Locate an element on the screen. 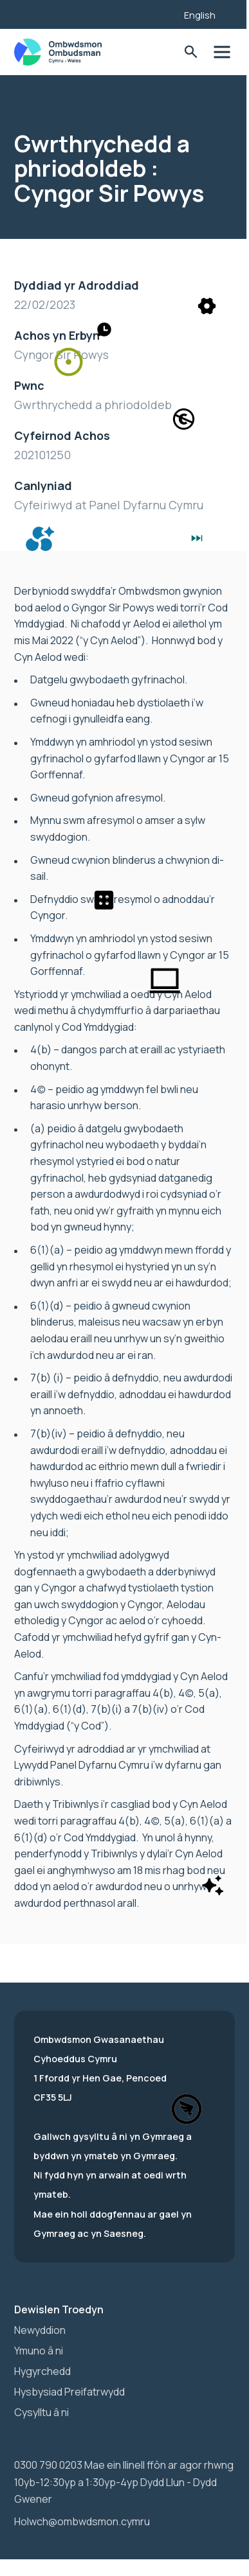  apply AI-powered color filters to an image is located at coordinates (39, 541).